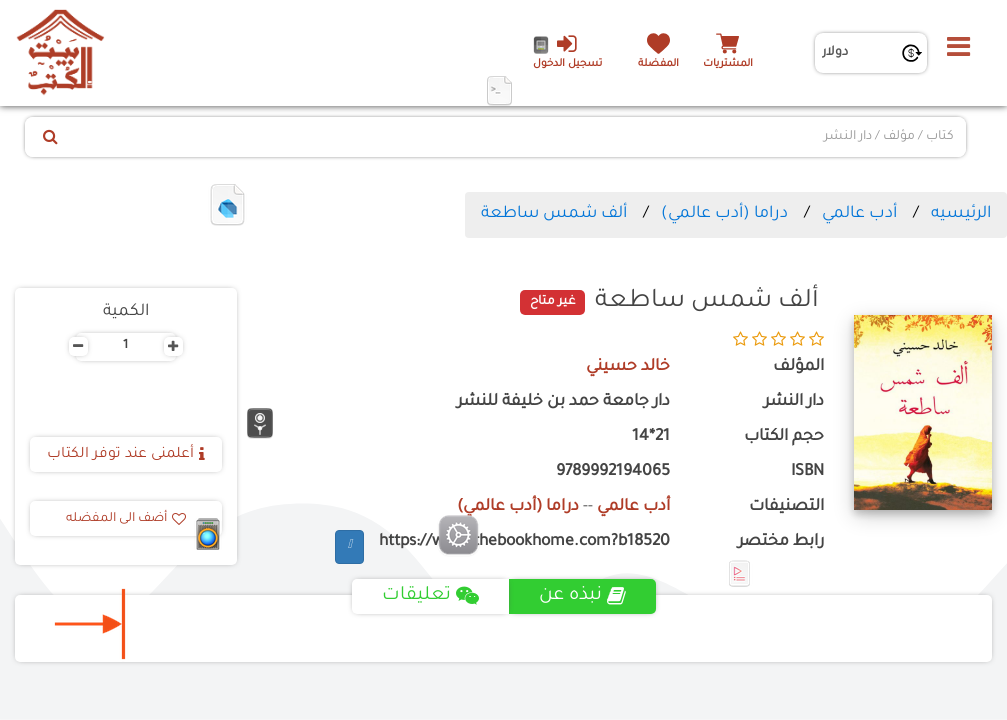  What do you see at coordinates (499, 90) in the screenshot?
I see `shell script or terminal executable file` at bounding box center [499, 90].